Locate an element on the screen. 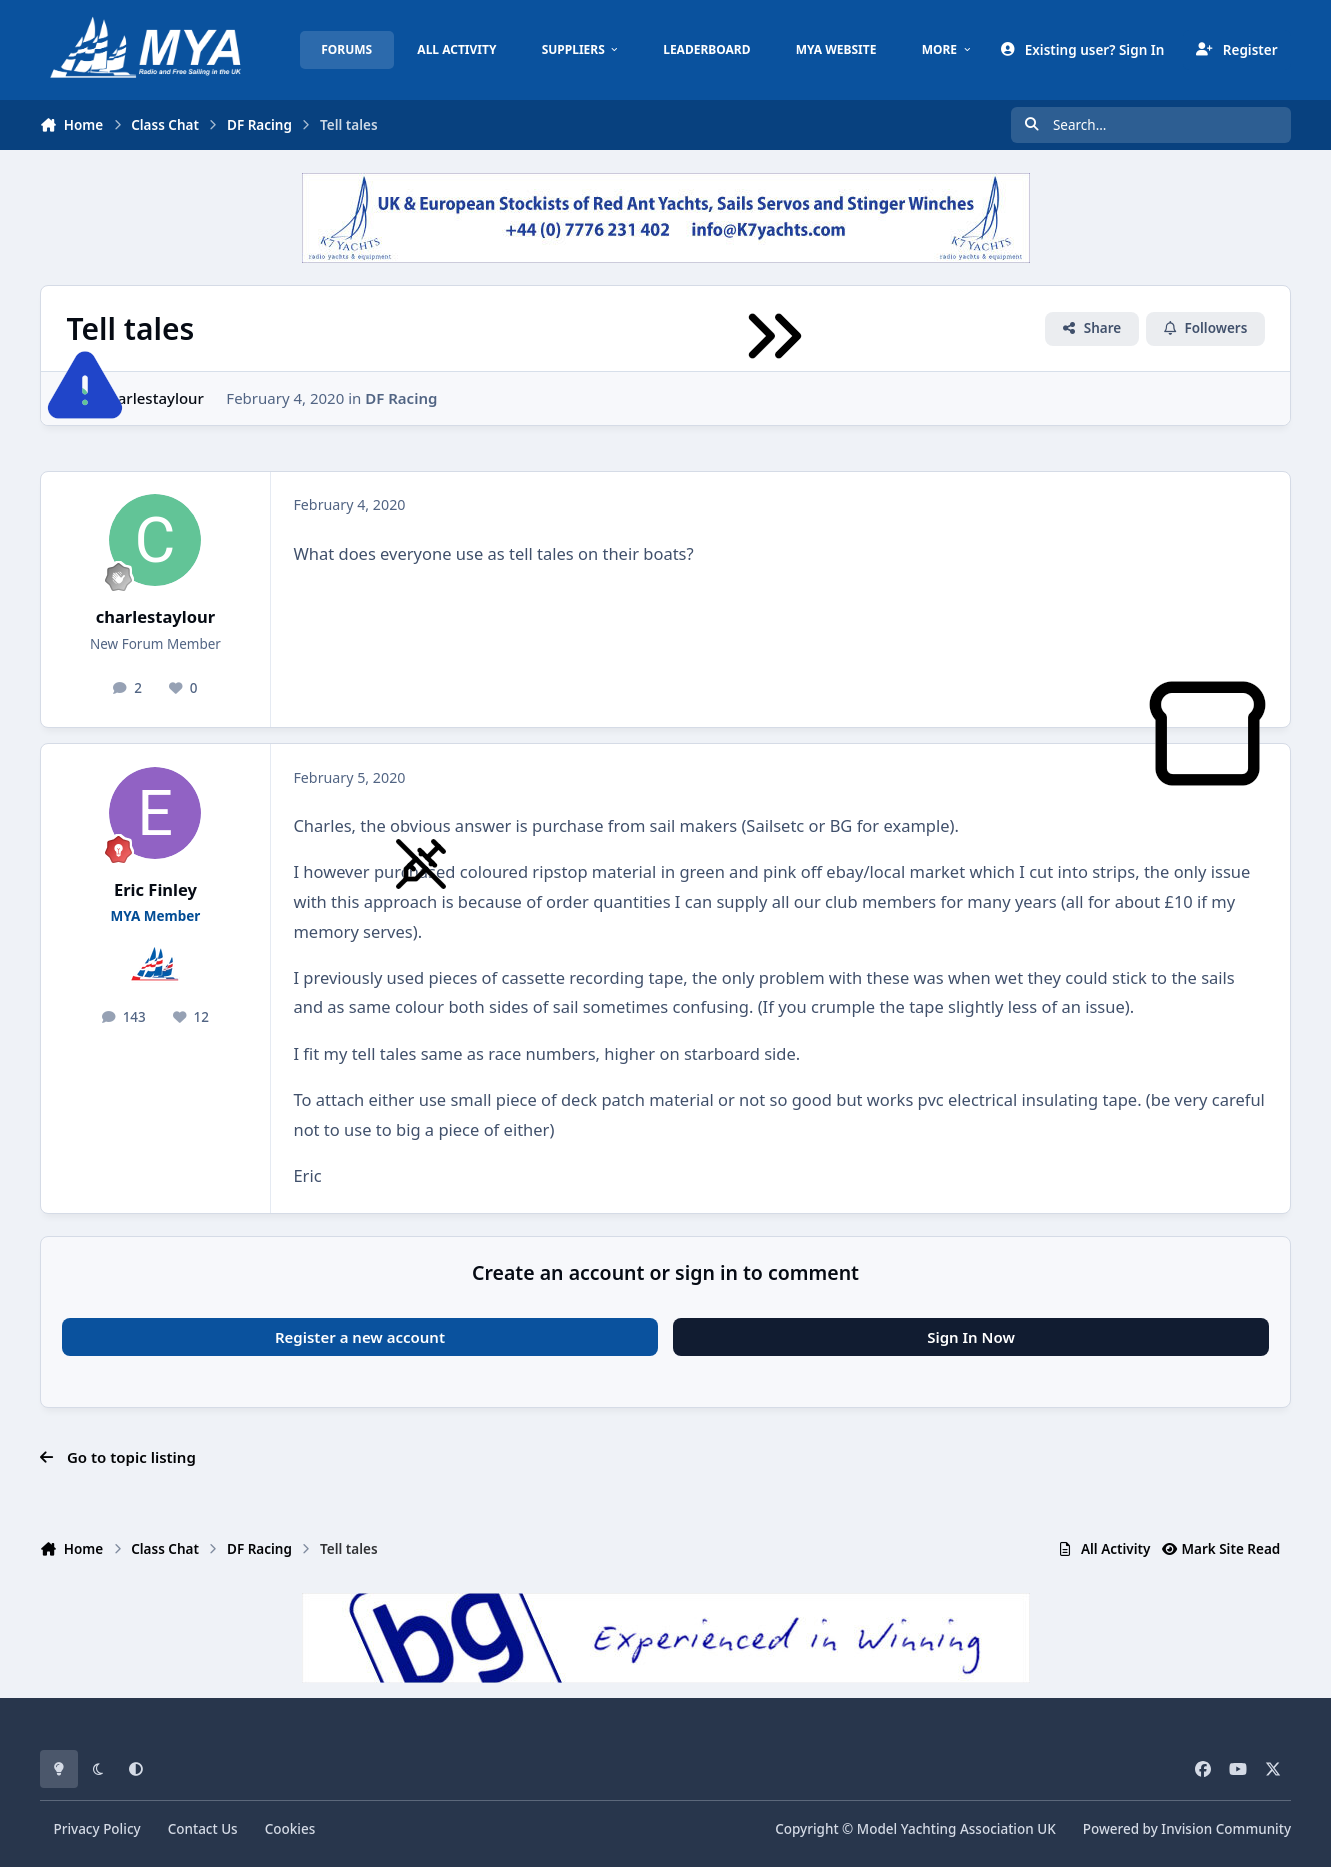  browse bakery or bread products is located at coordinates (1207, 733).